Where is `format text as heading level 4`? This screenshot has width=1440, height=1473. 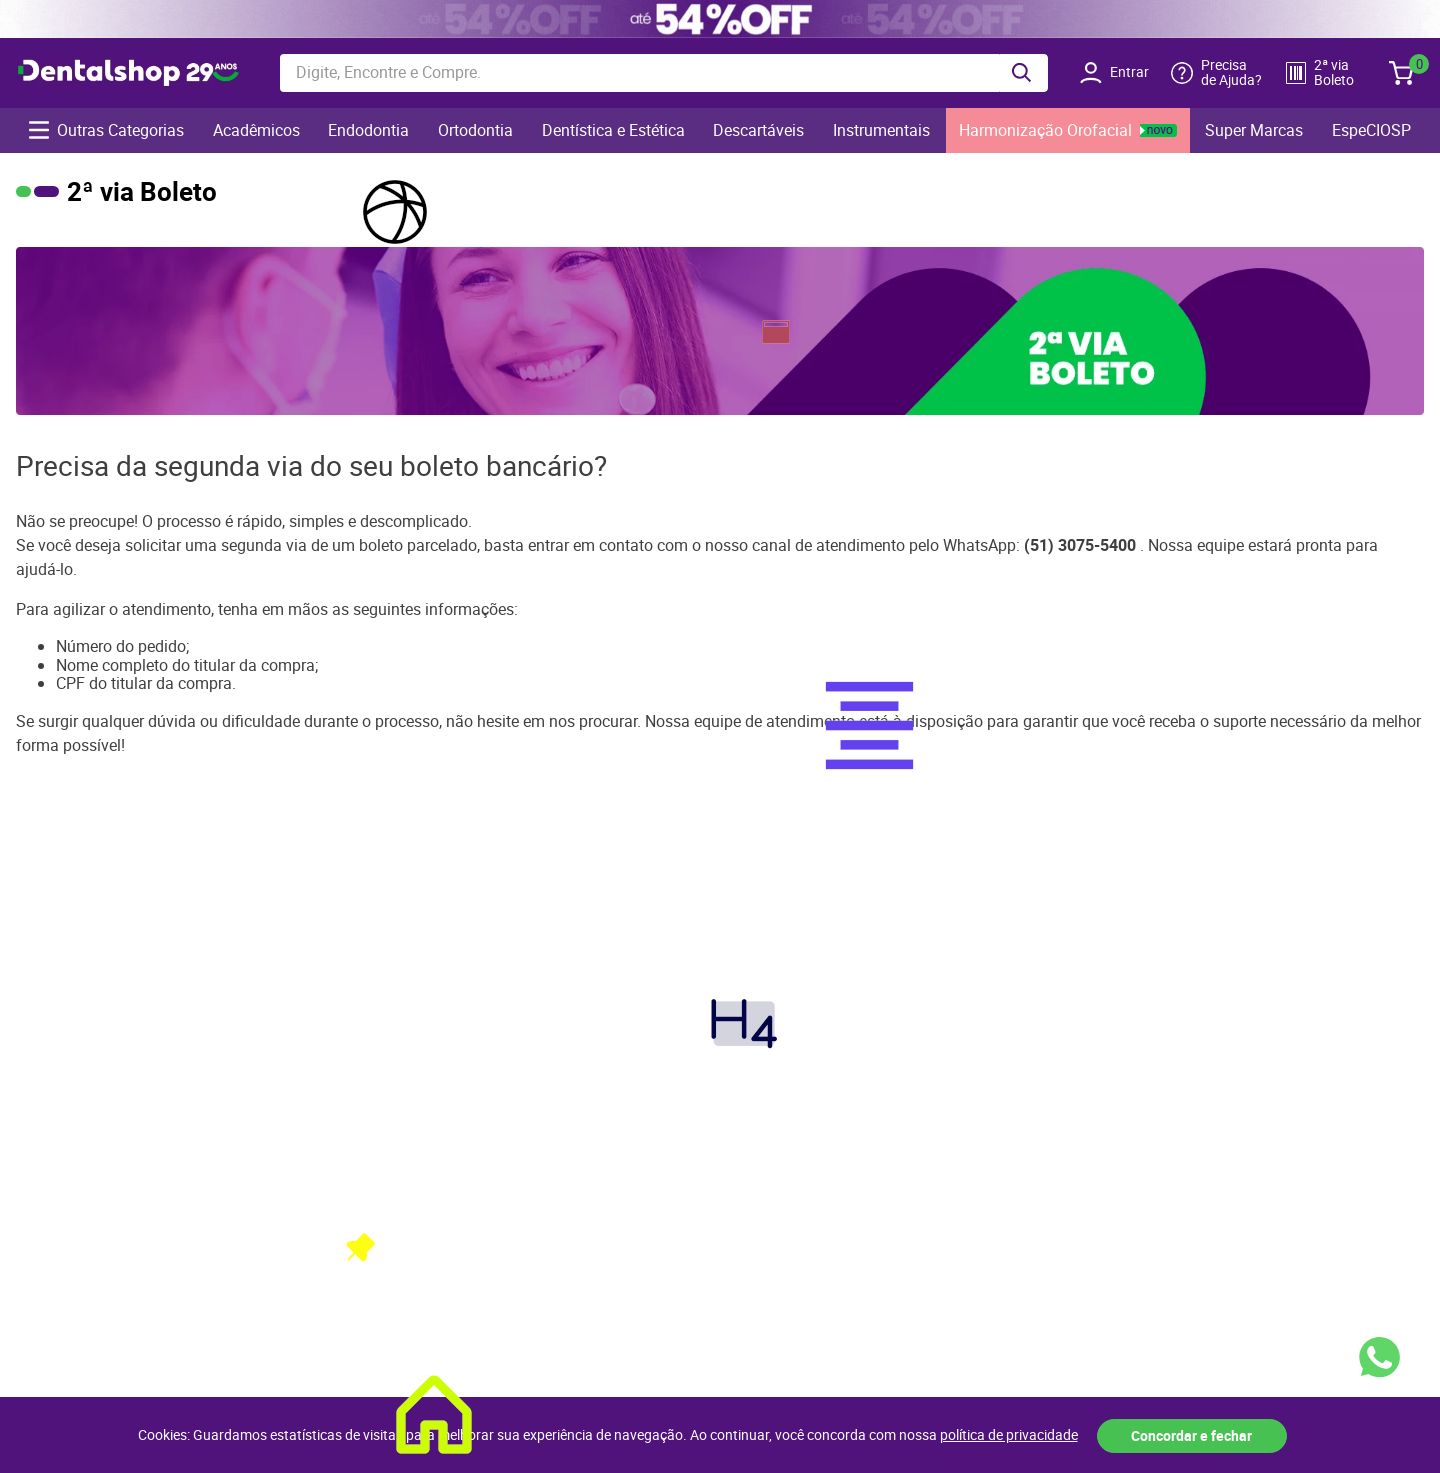 format text as heading level 4 is located at coordinates (739, 1022).